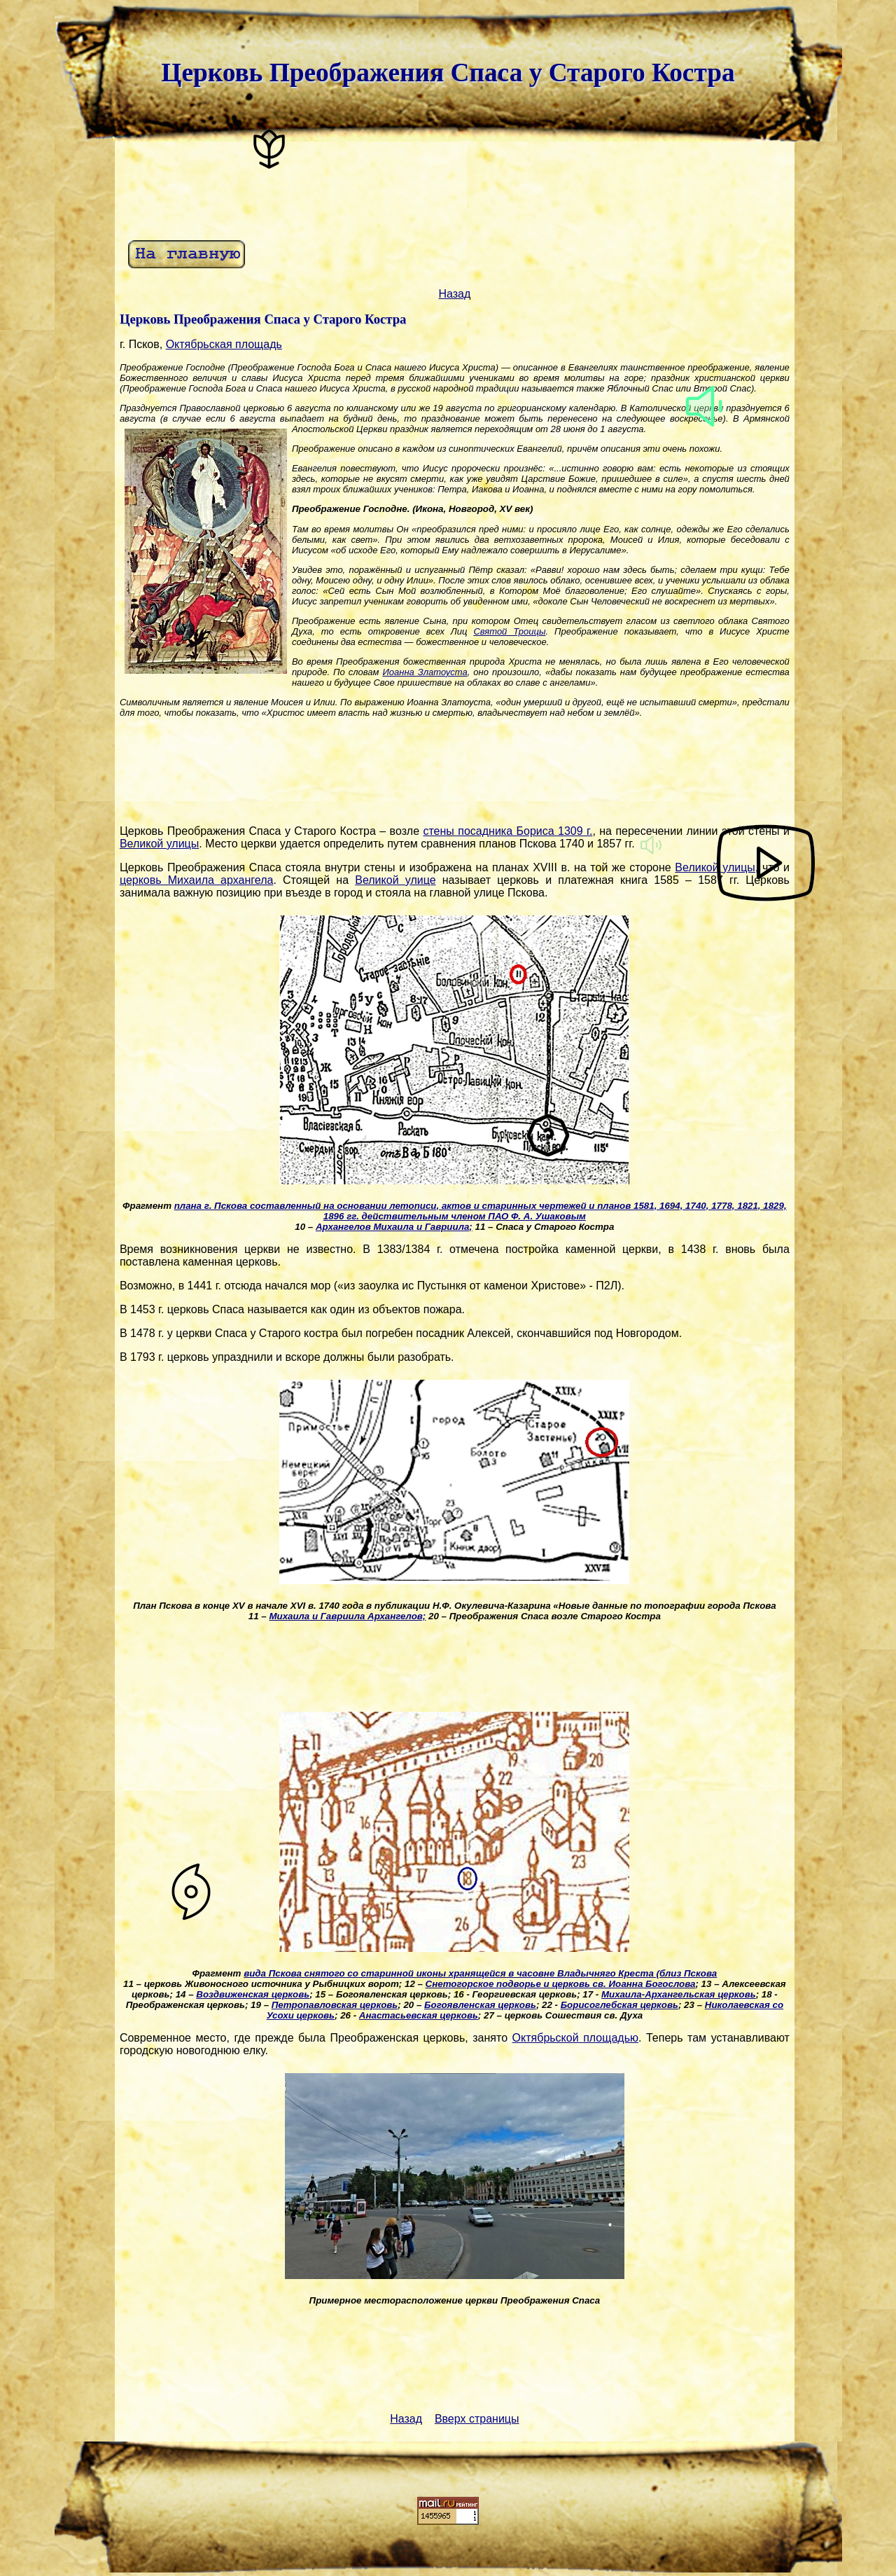  Describe the element at coordinates (650, 845) in the screenshot. I see `volume is set to high` at that location.